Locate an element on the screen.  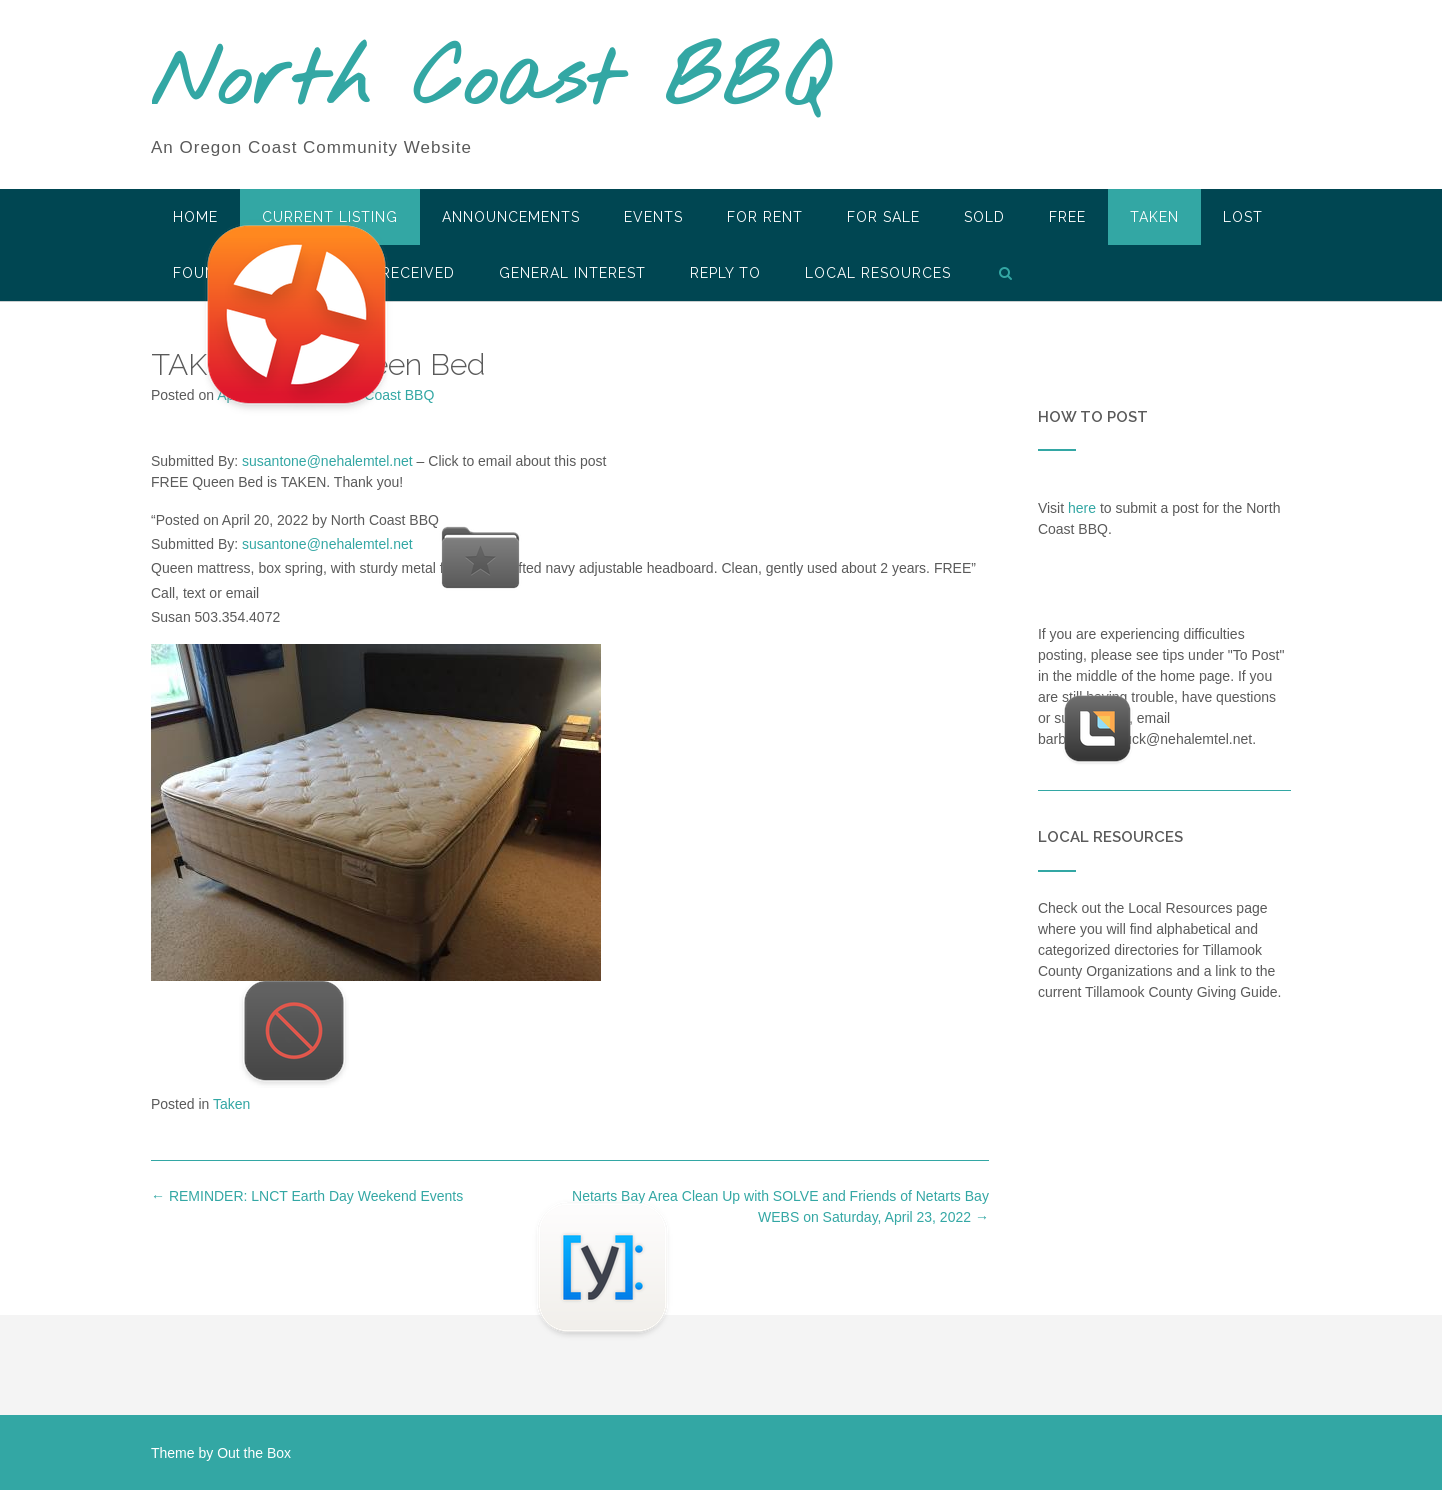
launch Team Fortress 2 is located at coordinates (296, 314).